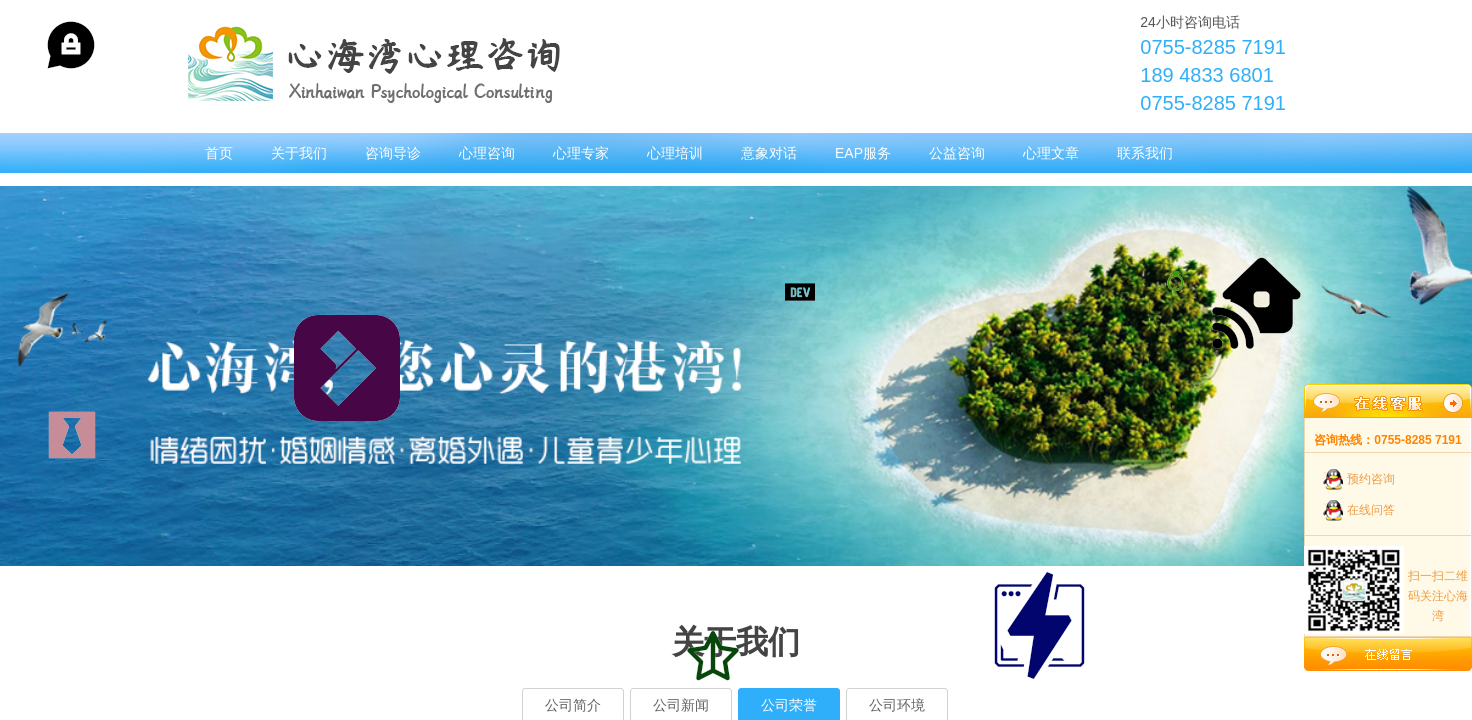 Image resolution: width=1472 pixels, height=720 pixels. I want to click on access smart home controls, so click(1259, 302).